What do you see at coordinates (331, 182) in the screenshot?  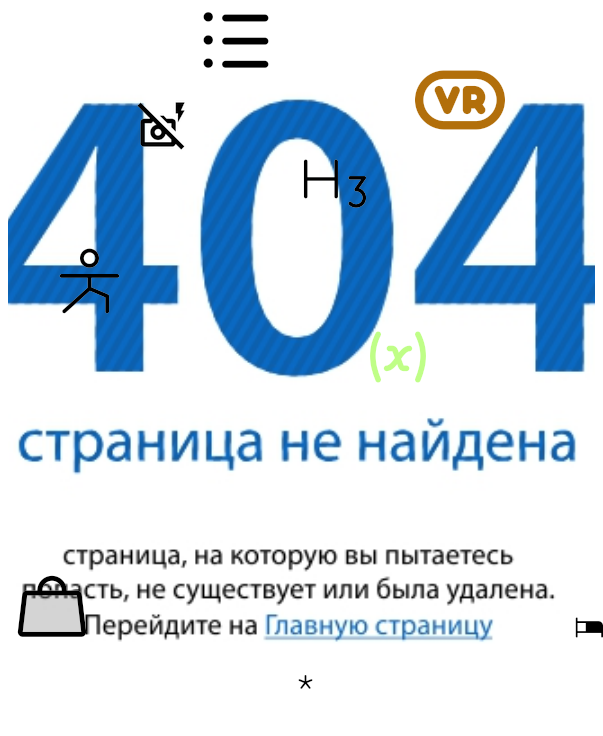 I see `format text as heading level 3` at bounding box center [331, 182].